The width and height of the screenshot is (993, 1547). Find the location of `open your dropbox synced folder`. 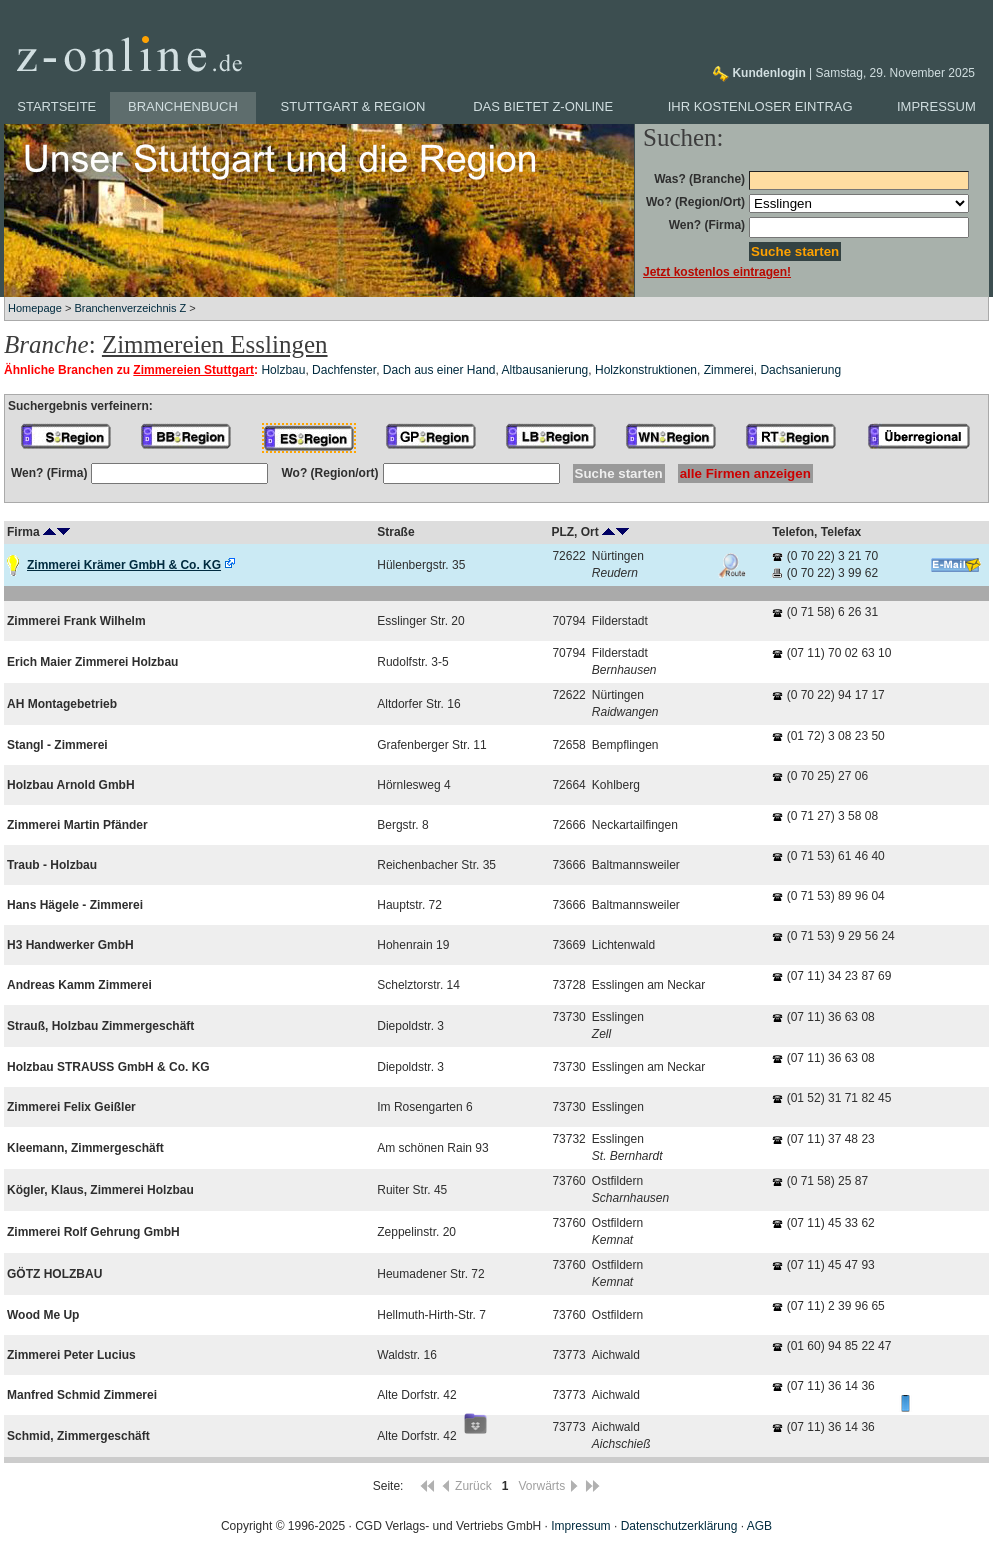

open your dropbox synced folder is located at coordinates (475, 1423).